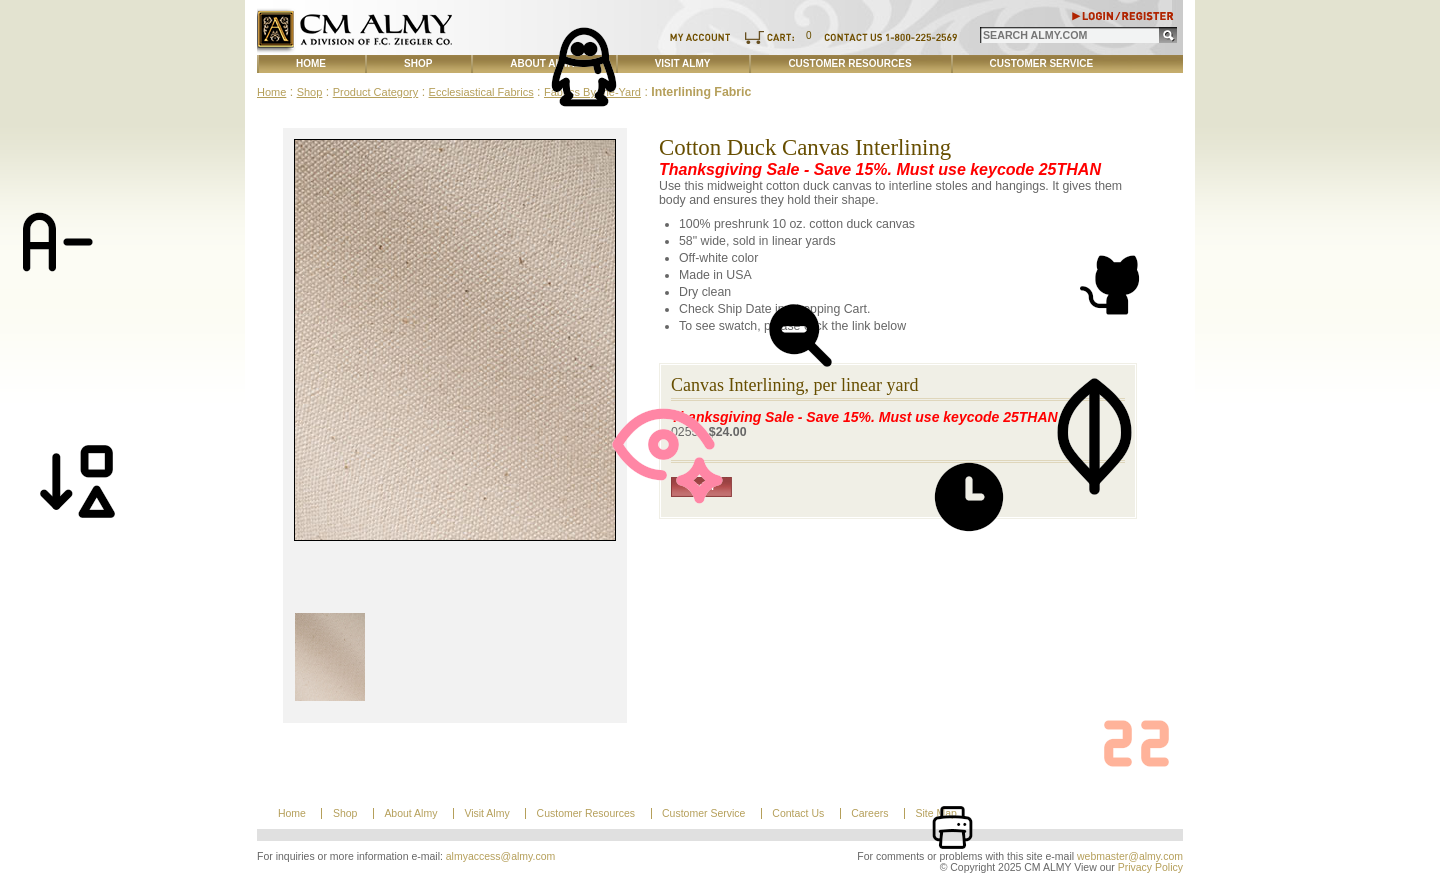 The image size is (1440, 893). I want to click on view current time, so click(969, 497).